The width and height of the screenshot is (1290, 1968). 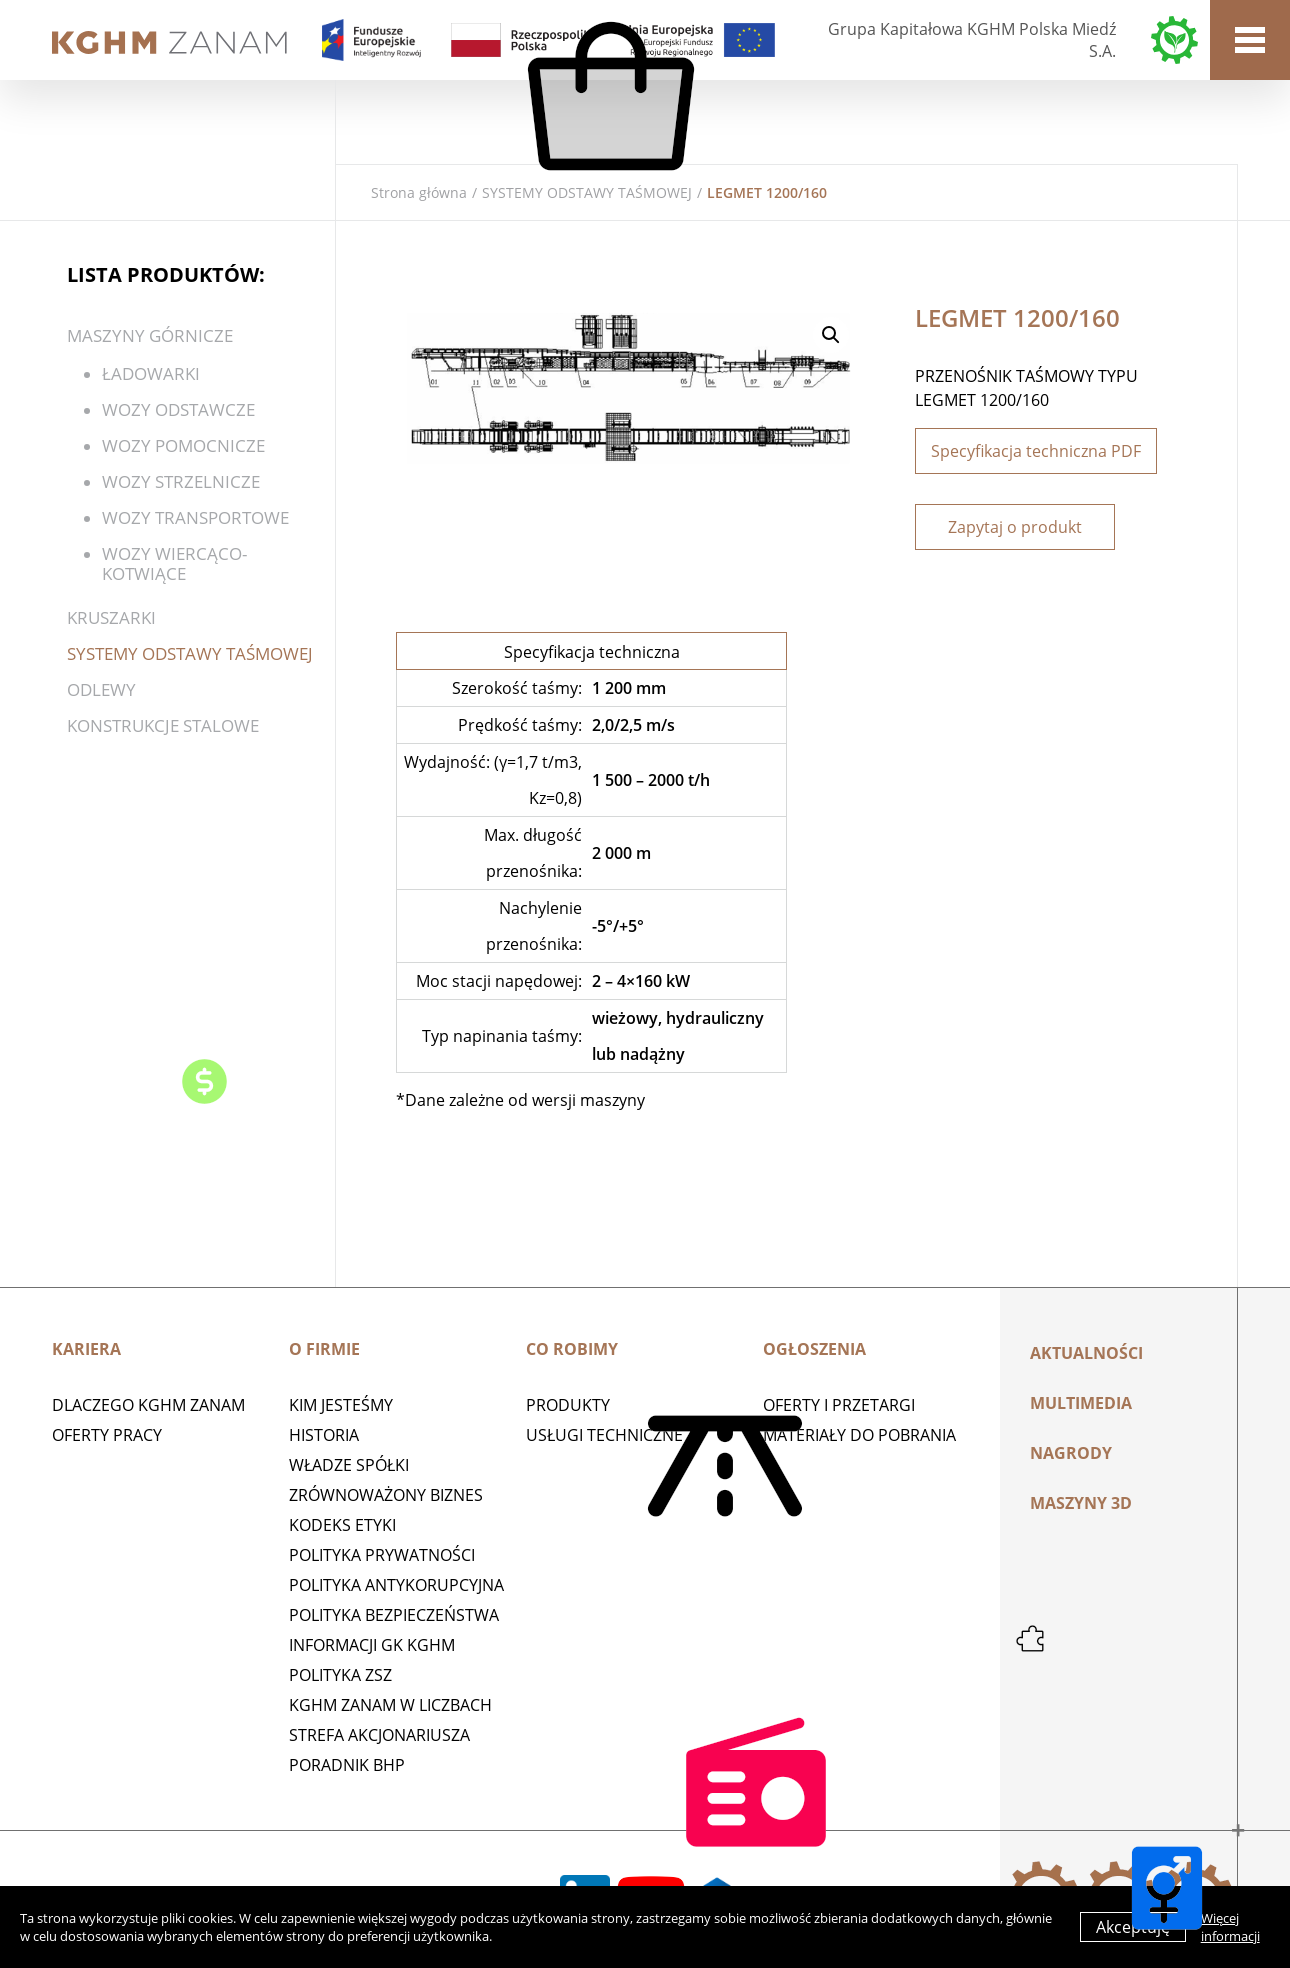 I want to click on view upcoming route or journey, so click(x=725, y=1466).